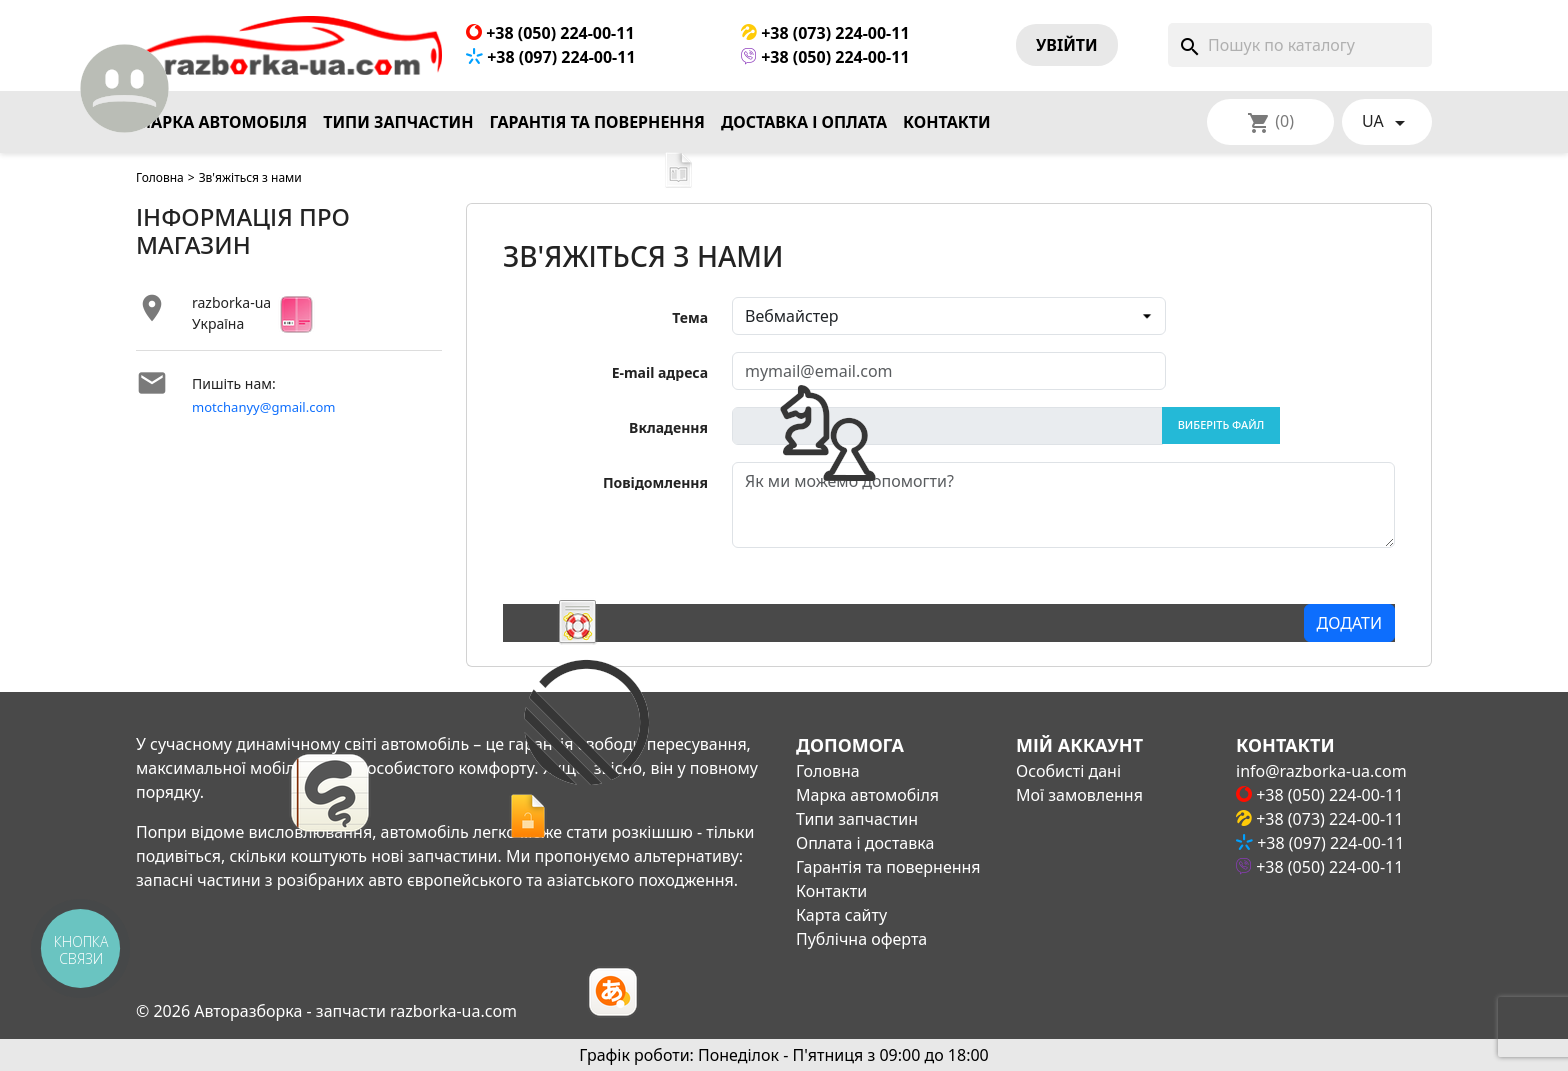 The image size is (1568, 1071). I want to click on a mobipocket ebook file, so click(678, 170).